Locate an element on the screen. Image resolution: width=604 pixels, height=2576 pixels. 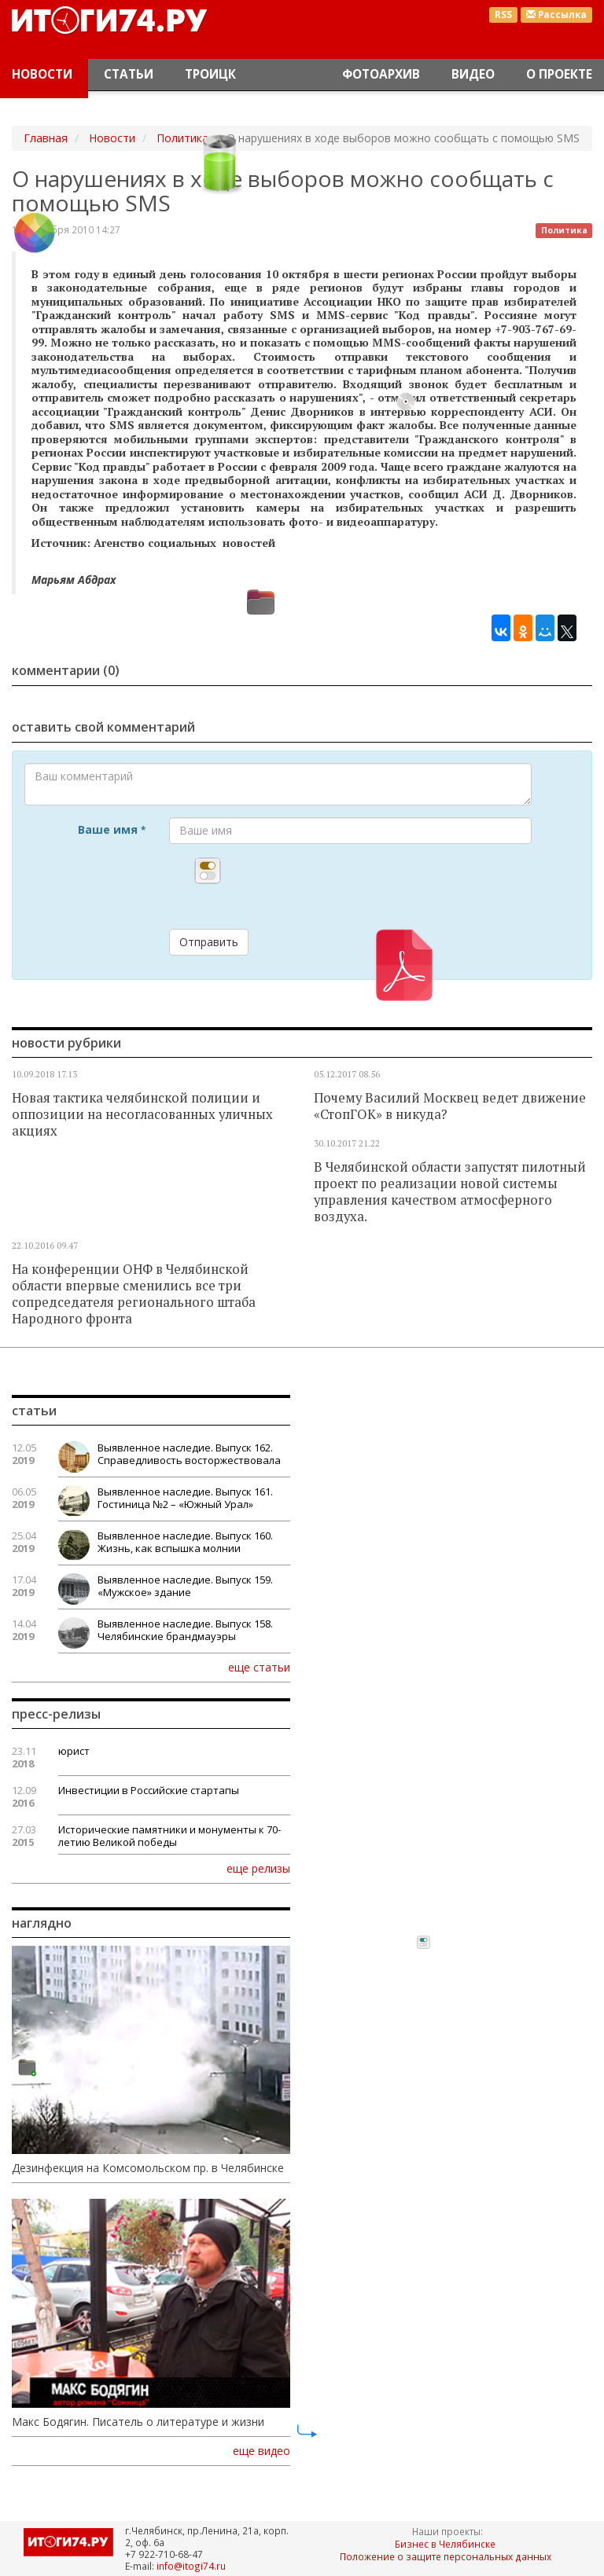
open a PDF document is located at coordinates (404, 965).